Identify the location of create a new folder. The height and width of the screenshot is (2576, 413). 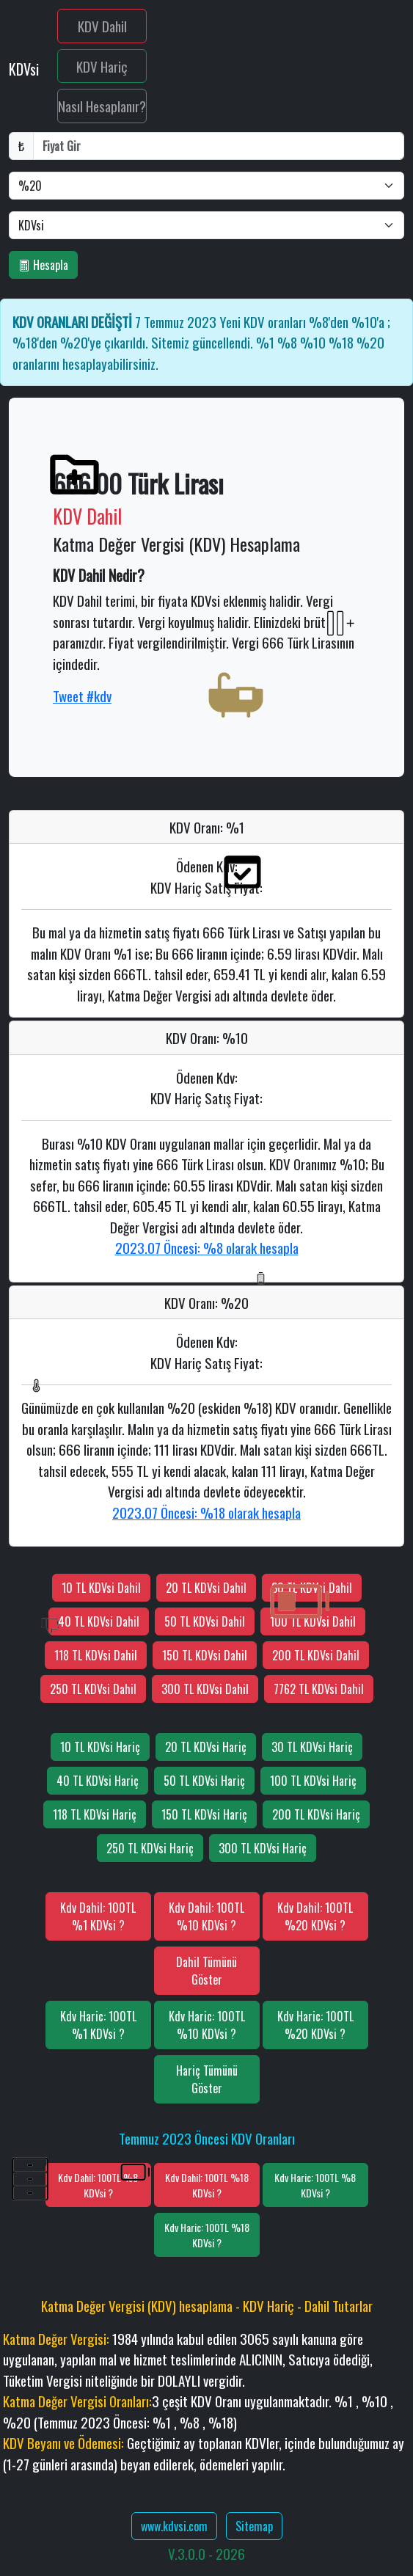
(74, 473).